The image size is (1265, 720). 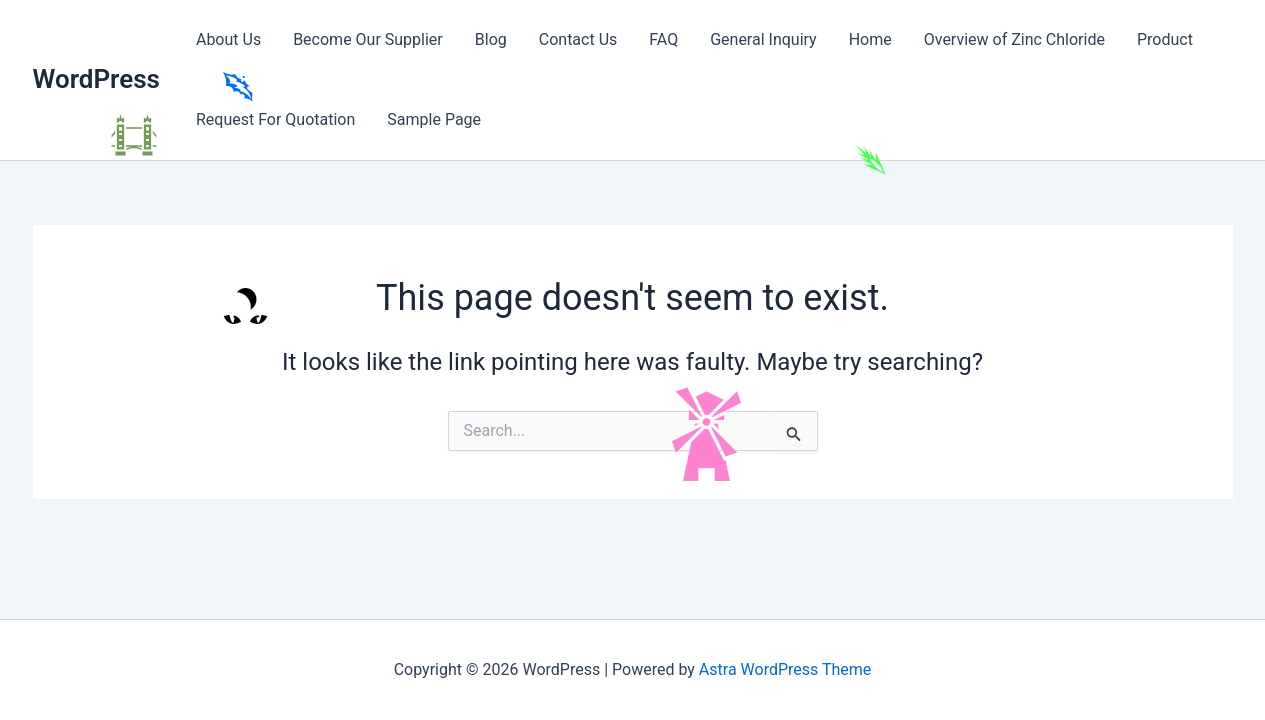 I want to click on indicates a critical hit or piercing attack, so click(x=870, y=159).